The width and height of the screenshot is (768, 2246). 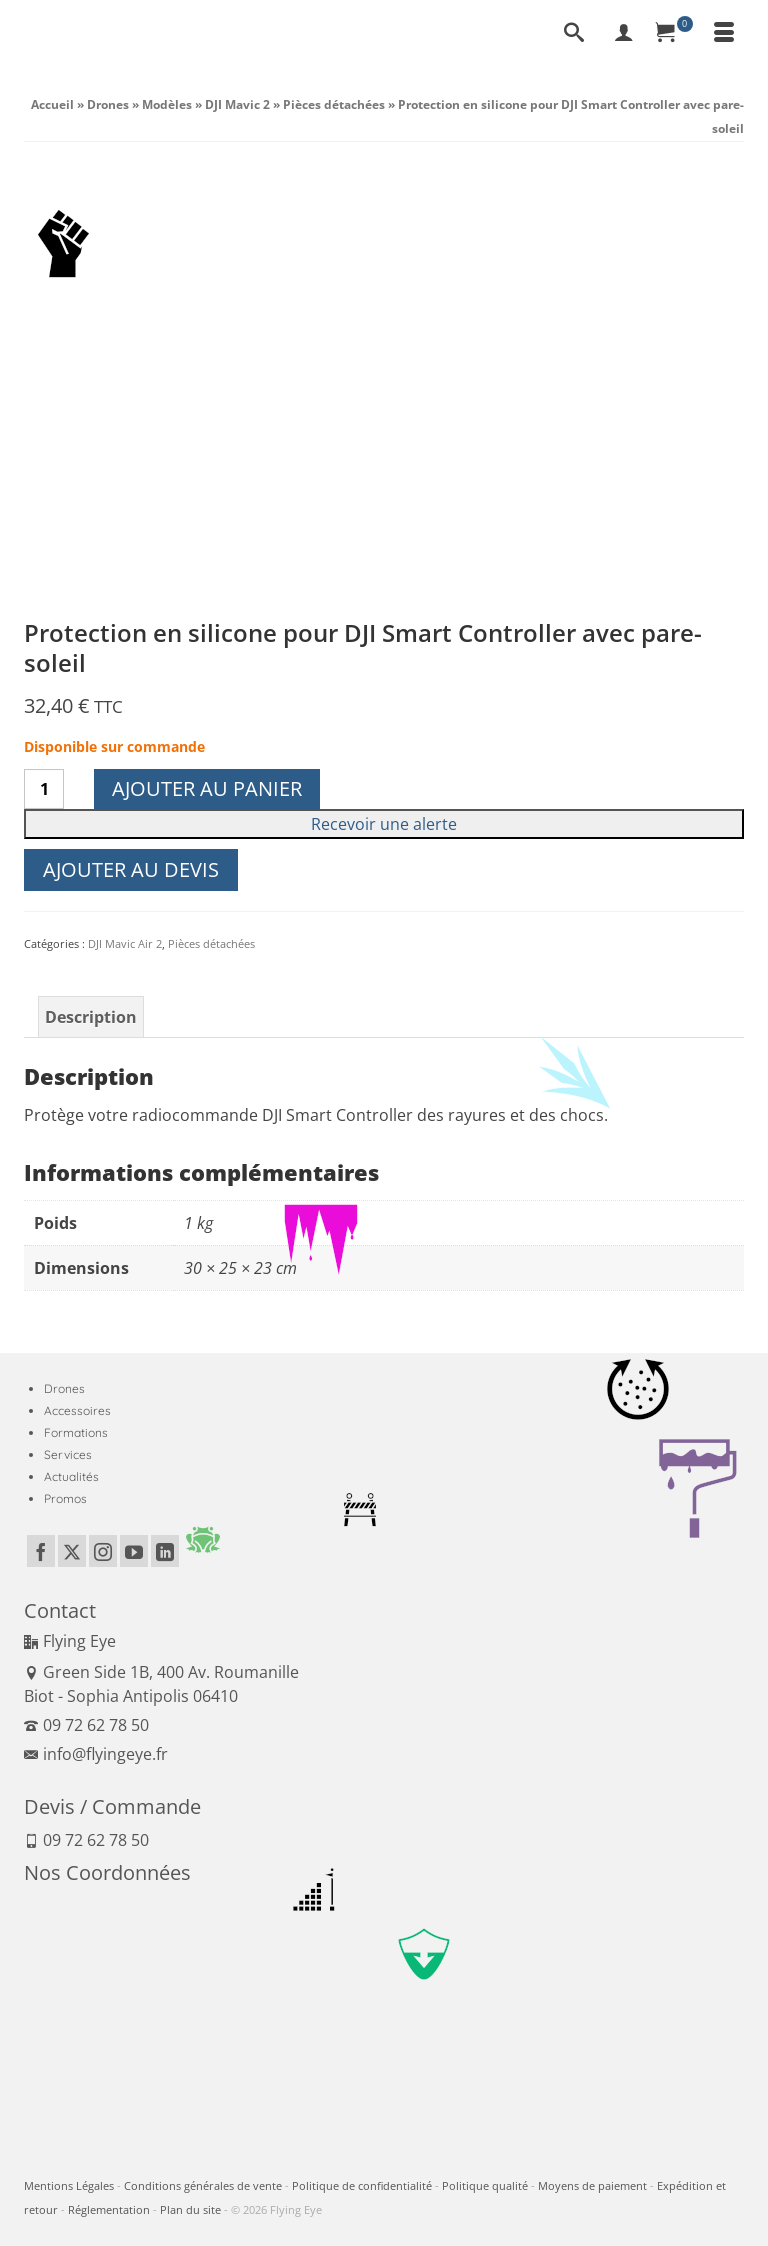 What do you see at coordinates (574, 1072) in the screenshot?
I see `equip or select paper arrows as ammunition` at bounding box center [574, 1072].